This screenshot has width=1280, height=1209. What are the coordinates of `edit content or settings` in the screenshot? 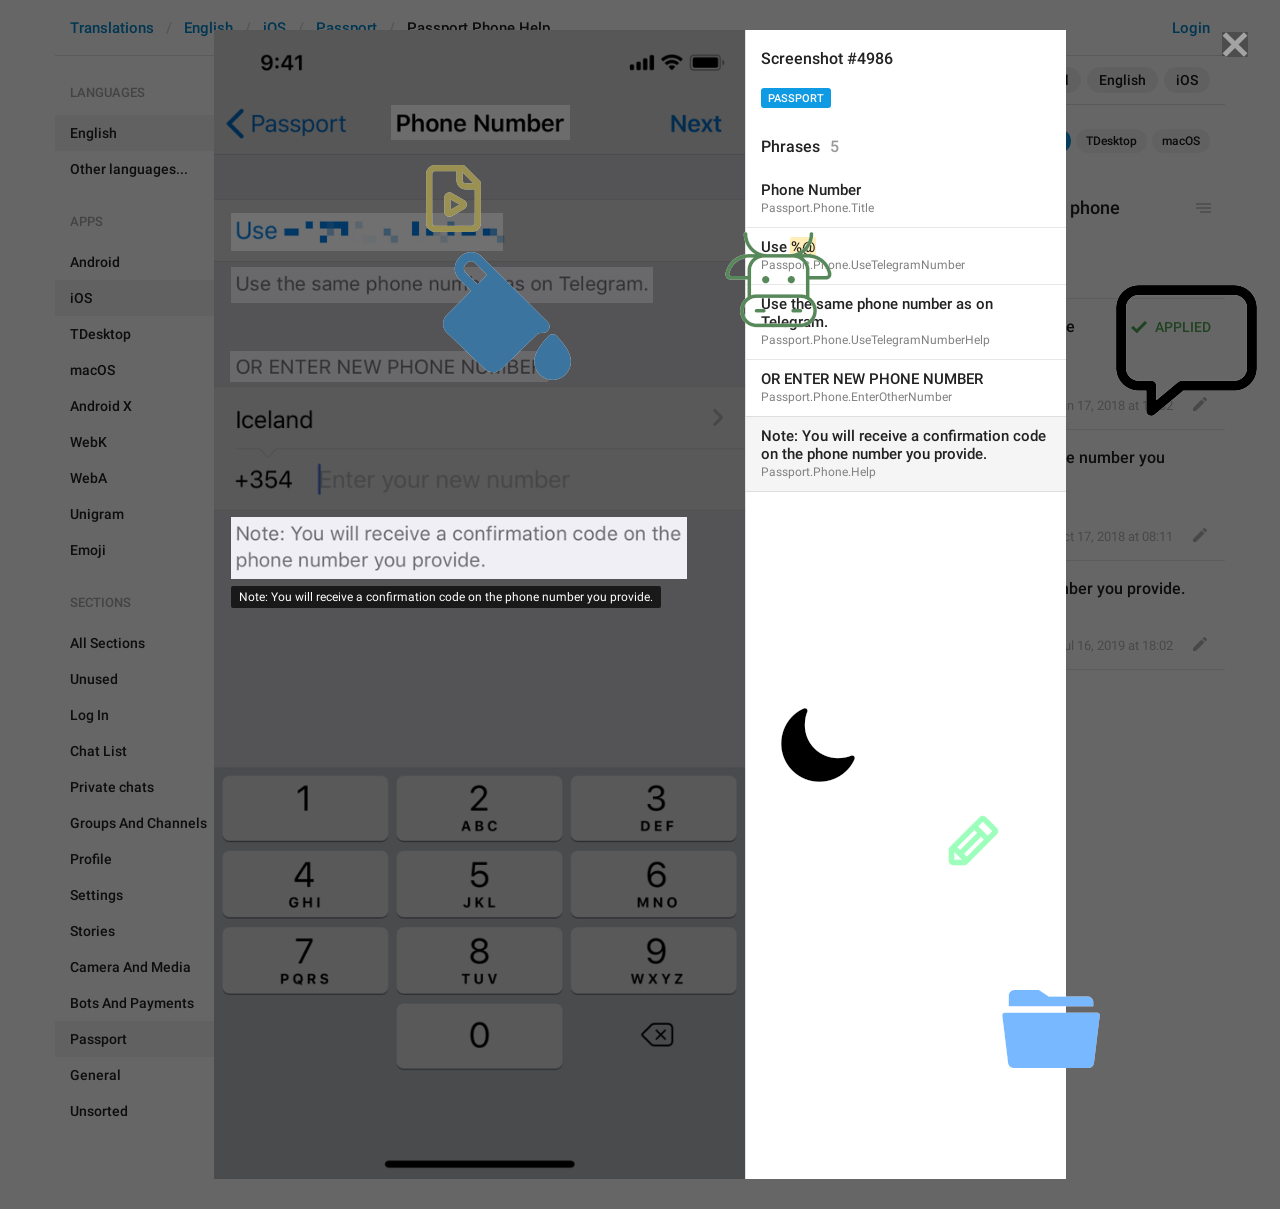 It's located at (972, 841).